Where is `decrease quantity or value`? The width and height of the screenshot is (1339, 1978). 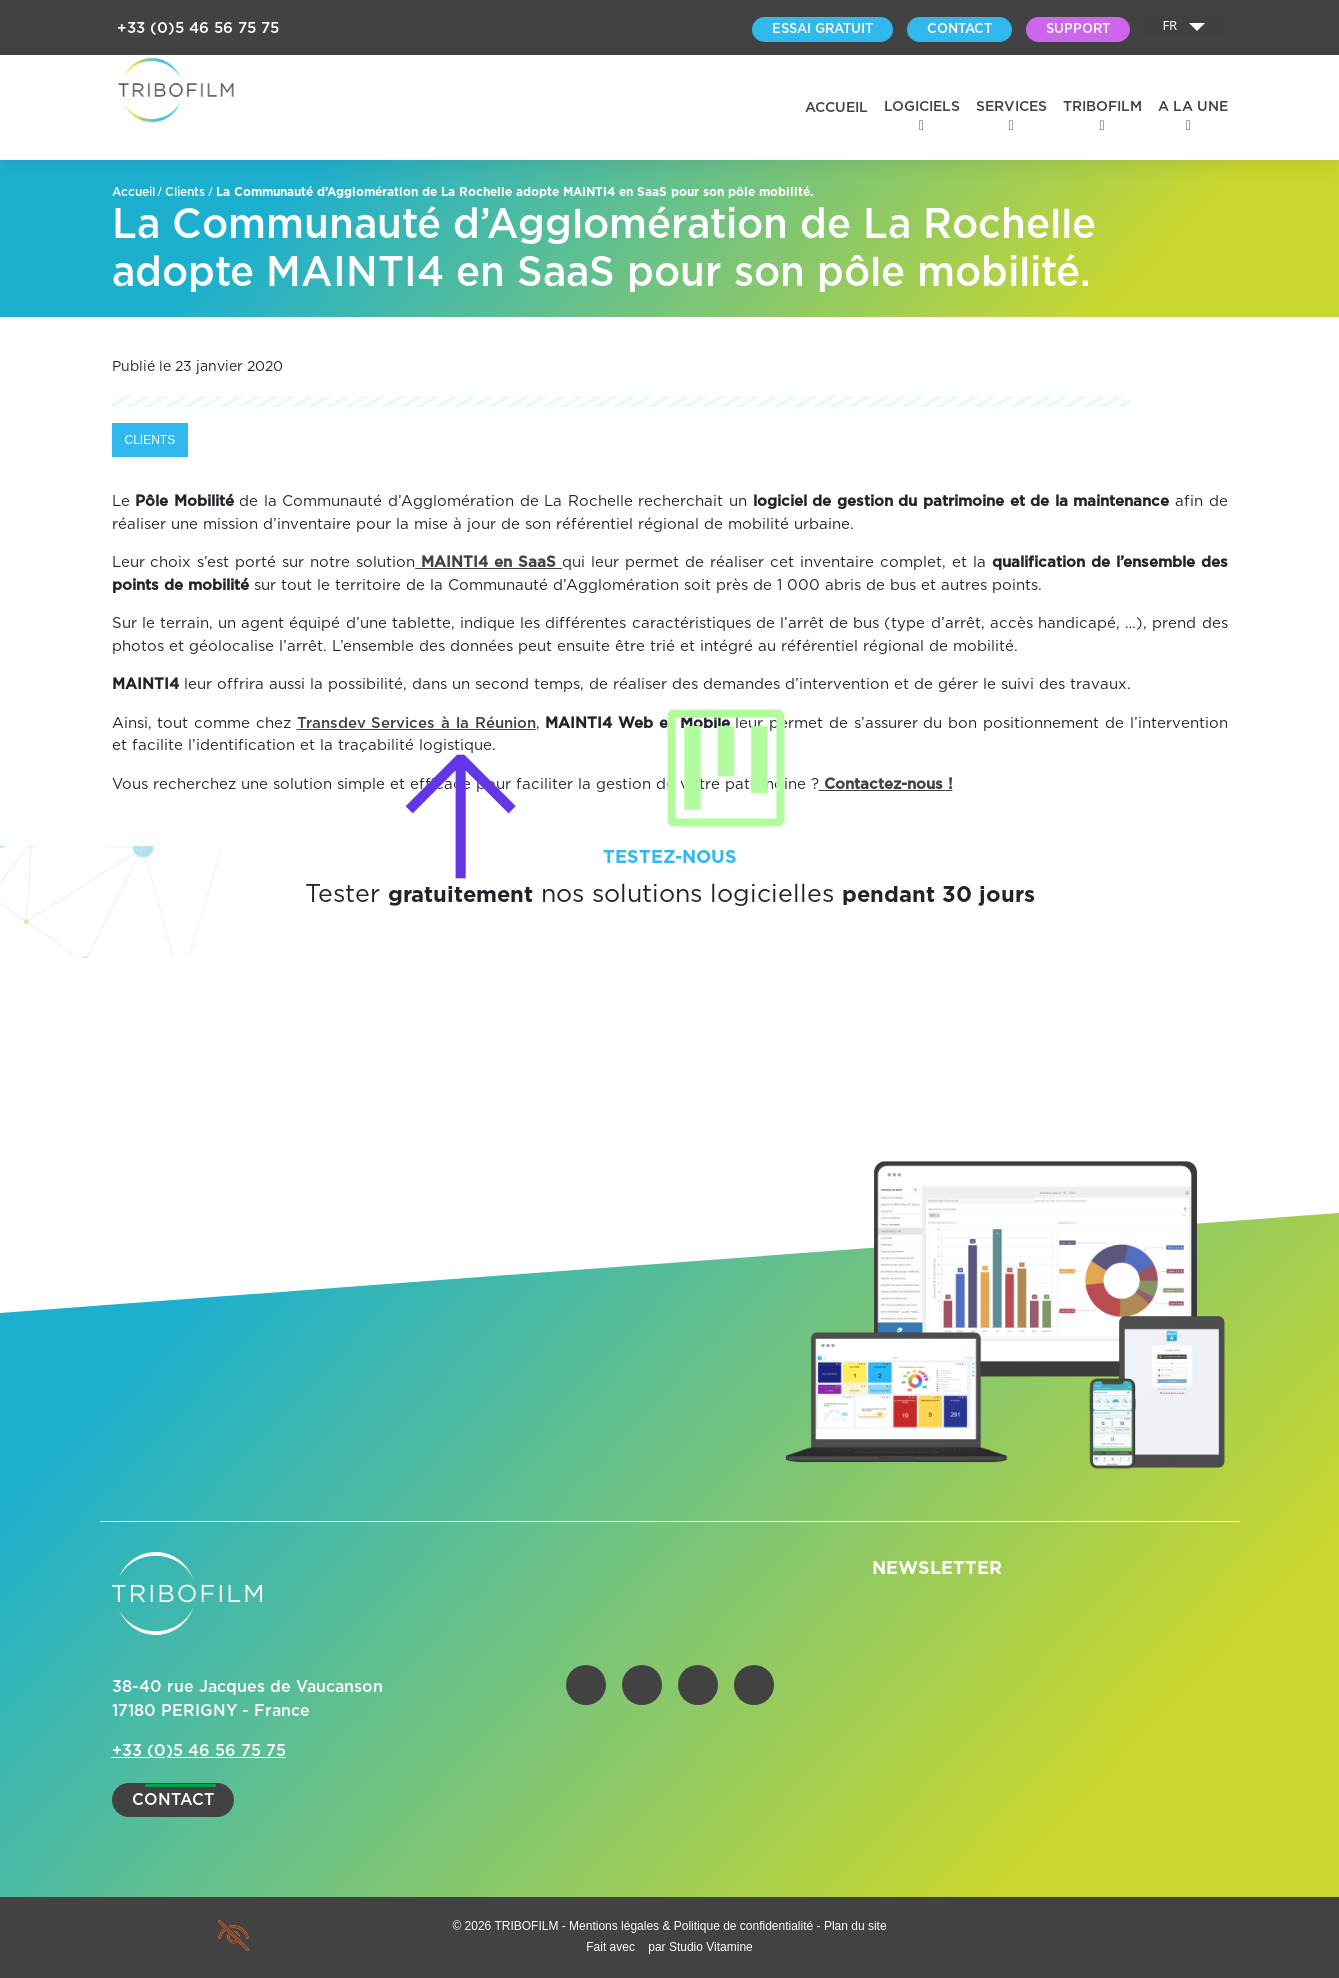 decrease quantity or value is located at coordinates (180, 1785).